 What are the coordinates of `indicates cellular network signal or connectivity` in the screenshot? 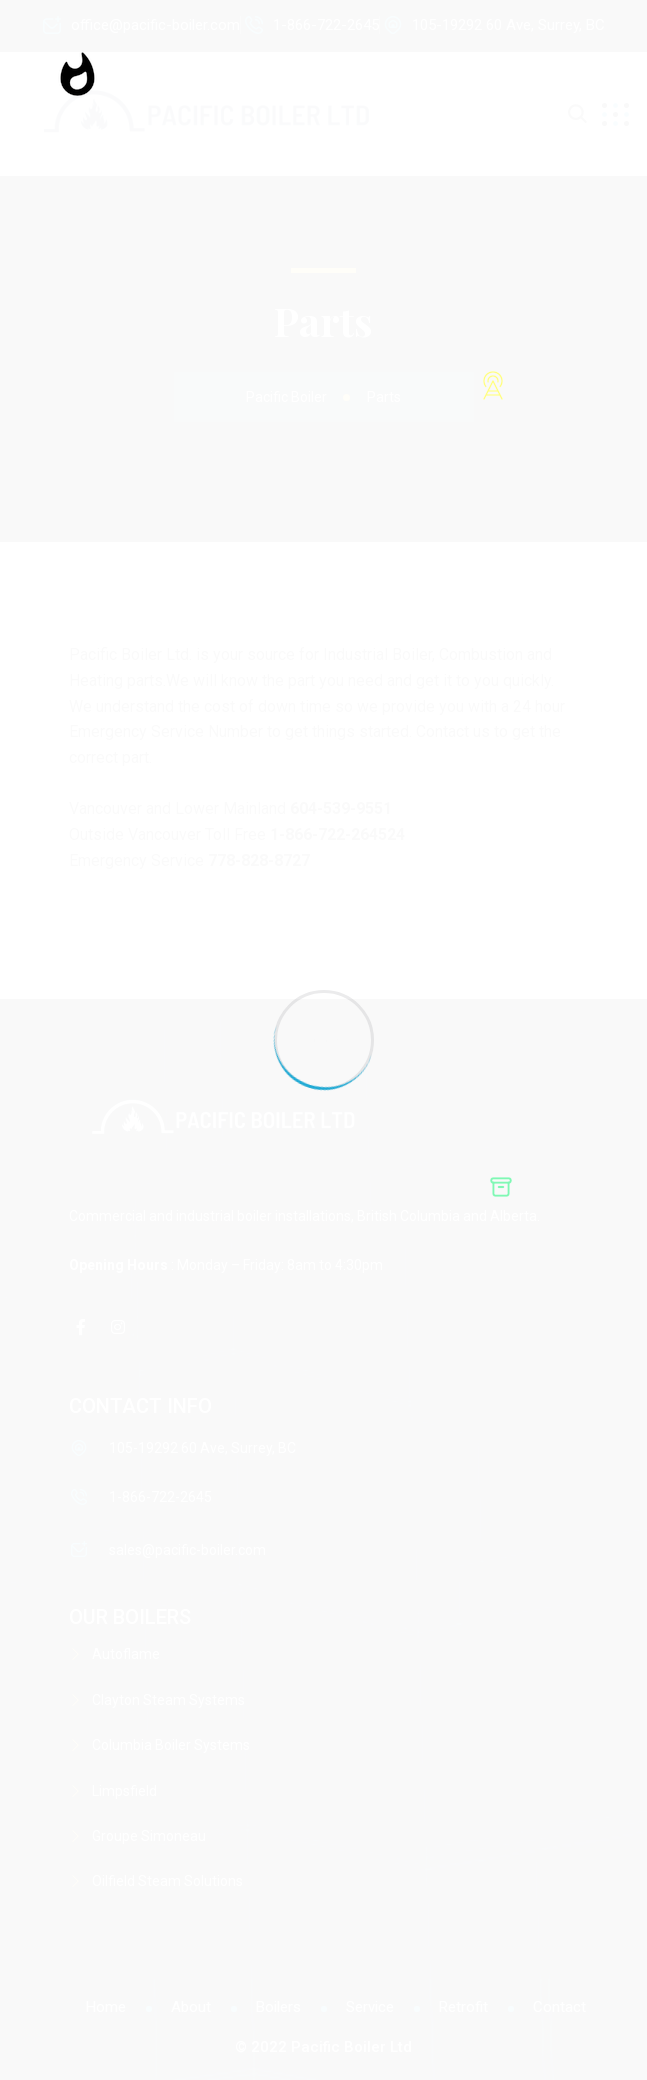 It's located at (493, 386).